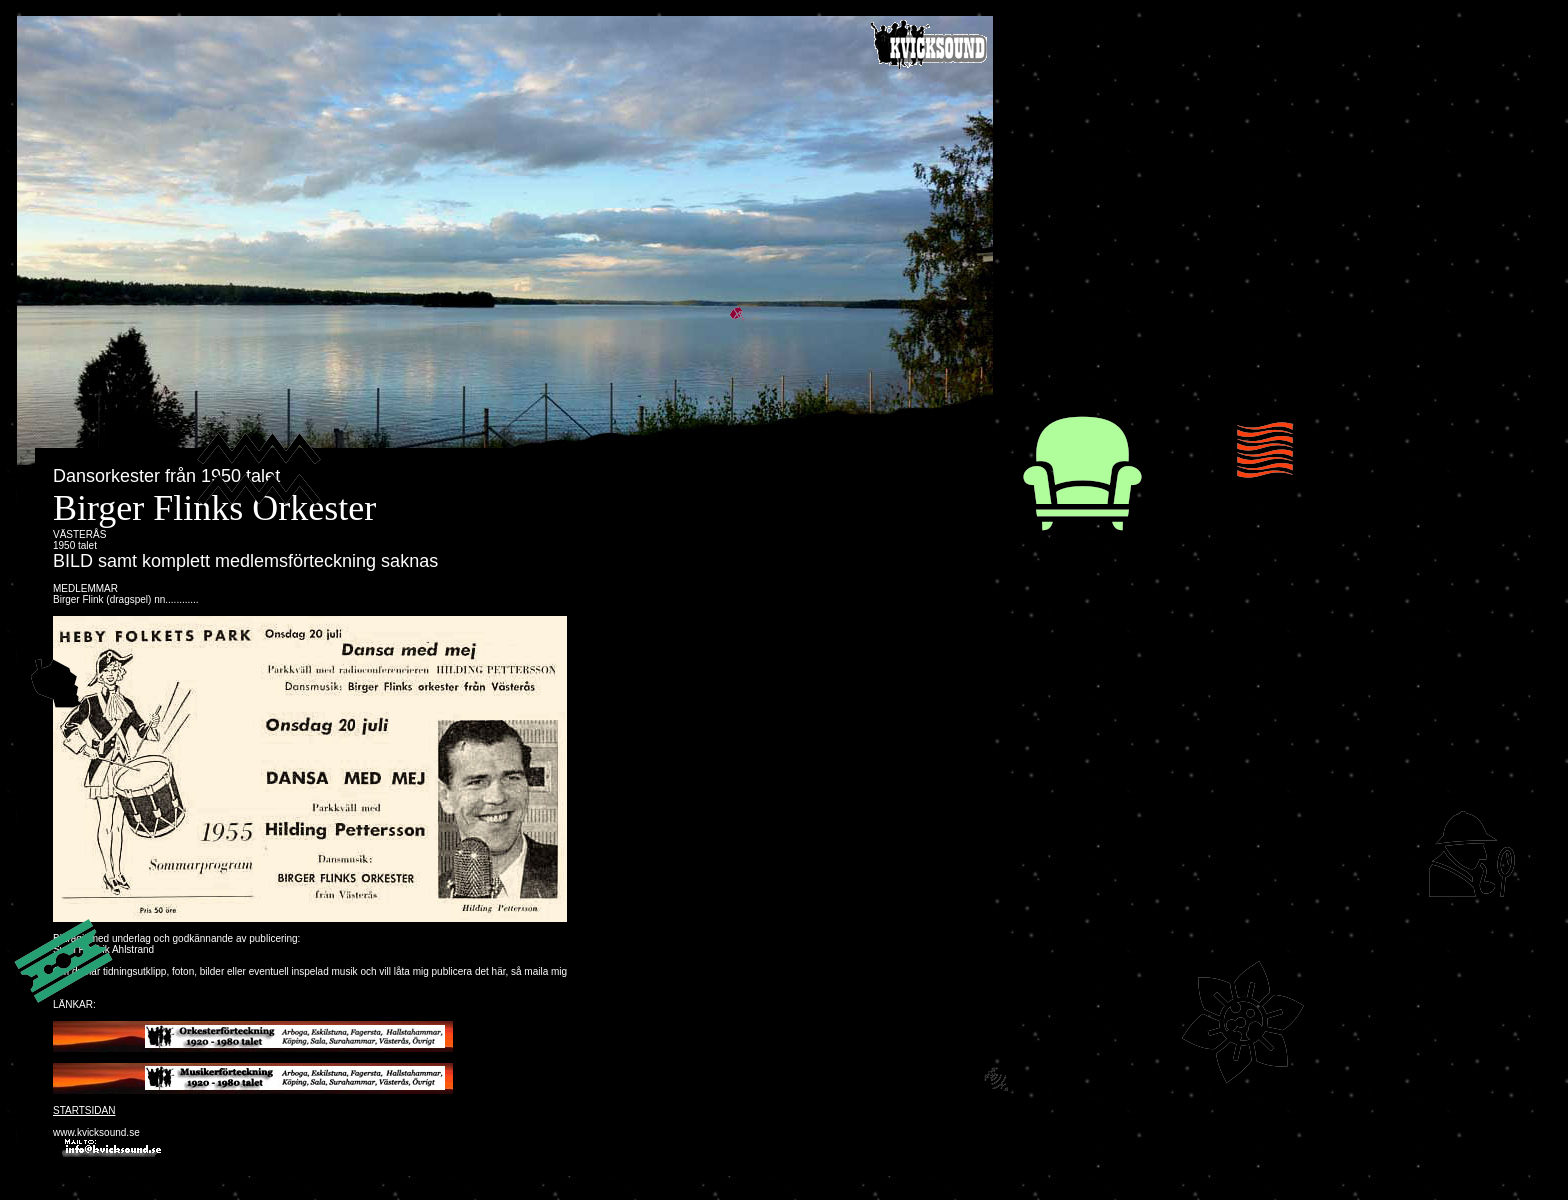 Image resolution: width=1568 pixels, height=1200 pixels. Describe the element at coordinates (1265, 450) in the screenshot. I see `indicates water or fluid dynamics in a game` at that location.